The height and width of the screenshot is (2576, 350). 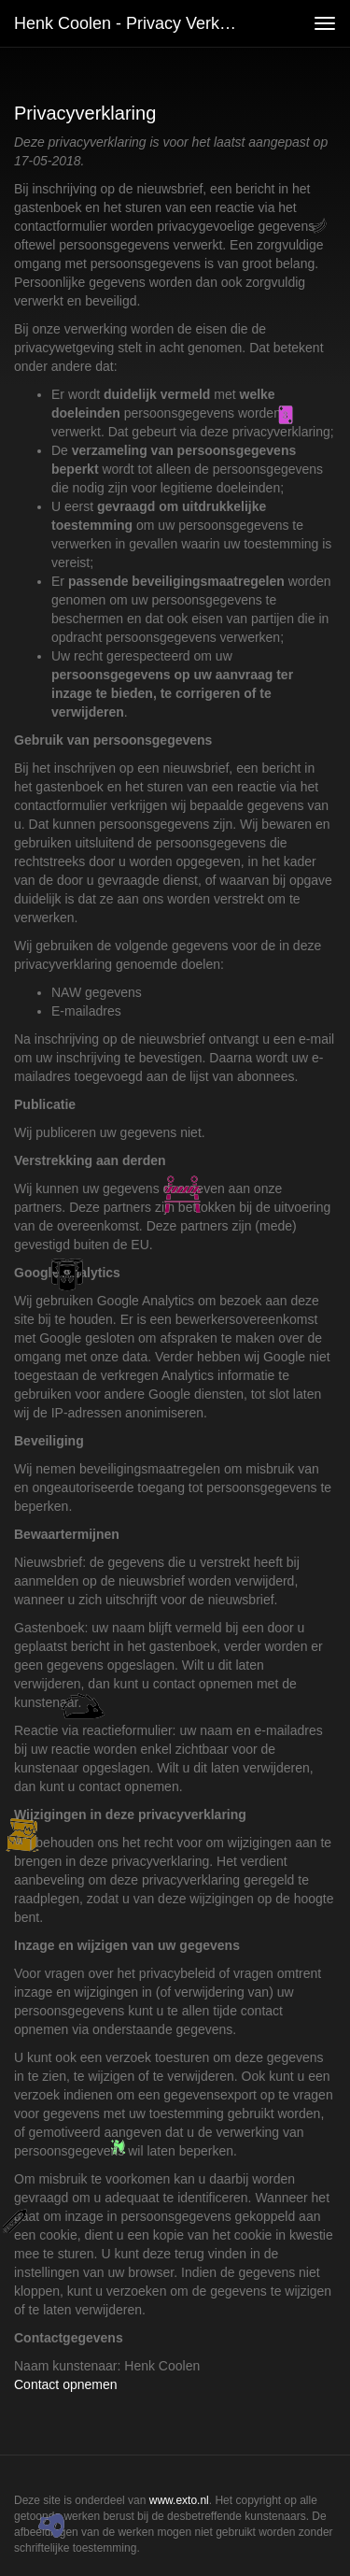 I want to click on three of diamonds playing card, so click(x=286, y=415).